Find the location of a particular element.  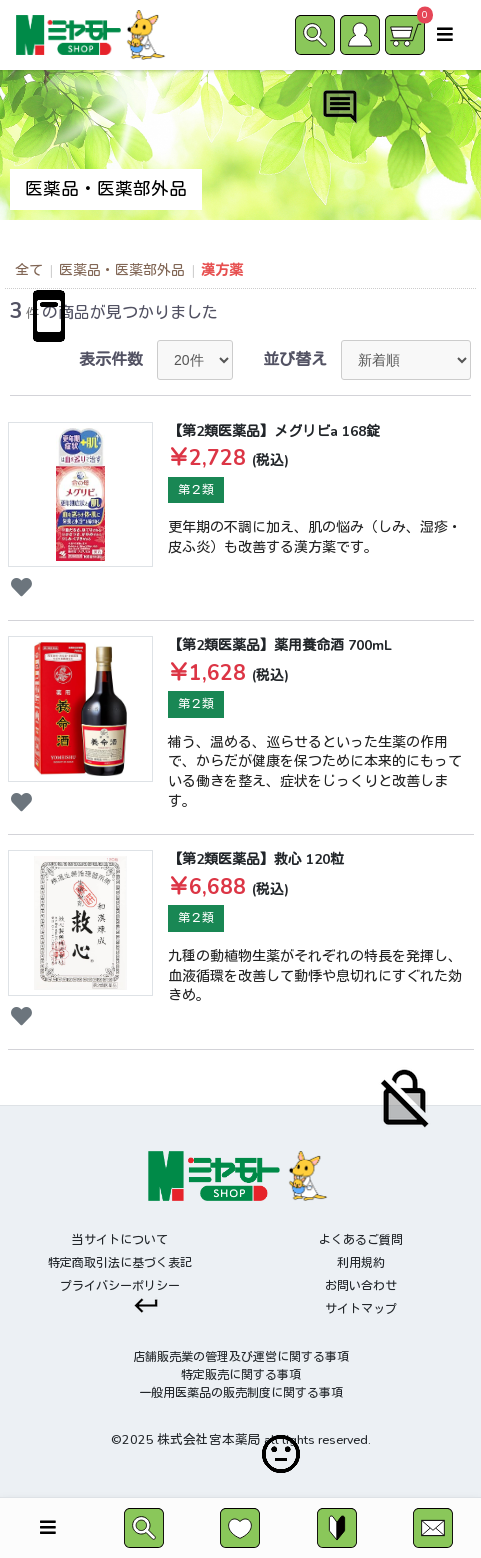

open comments section is located at coordinates (340, 107).